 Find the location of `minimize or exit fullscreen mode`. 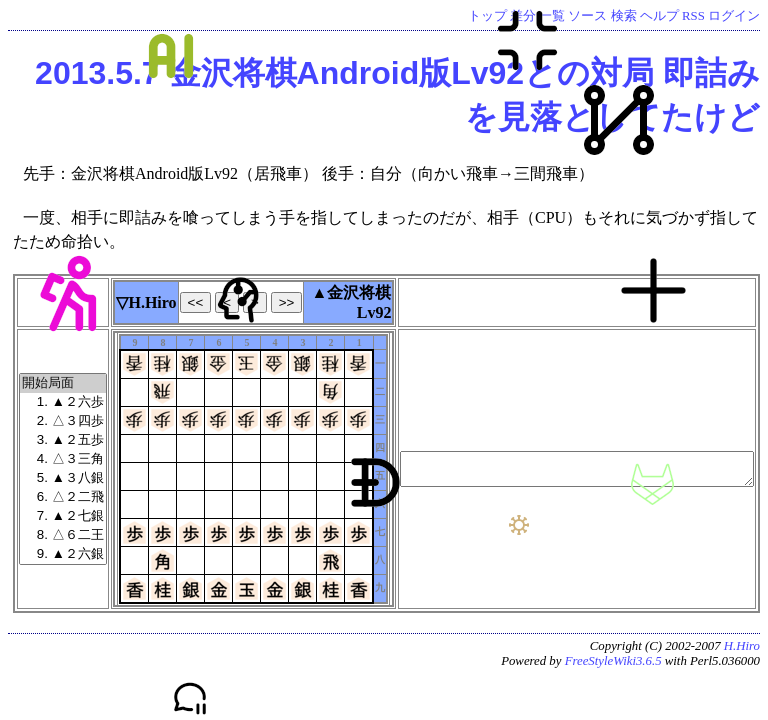

minimize or exit fullscreen mode is located at coordinates (527, 40).